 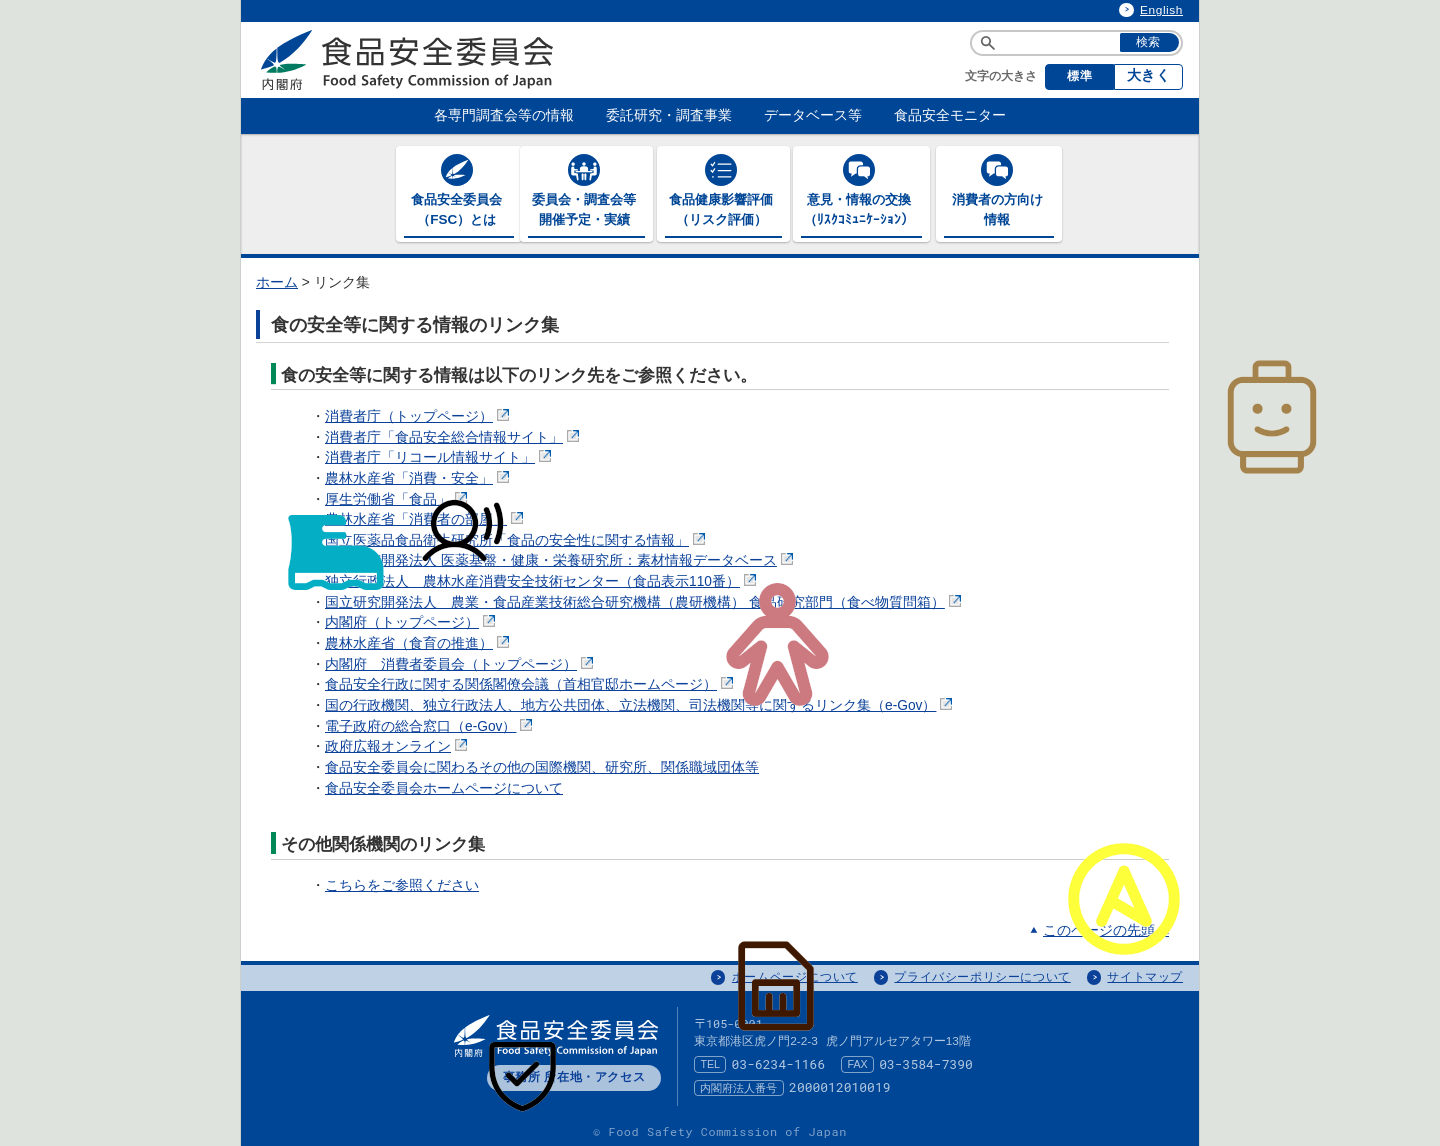 I want to click on view your profile, so click(x=777, y=646).